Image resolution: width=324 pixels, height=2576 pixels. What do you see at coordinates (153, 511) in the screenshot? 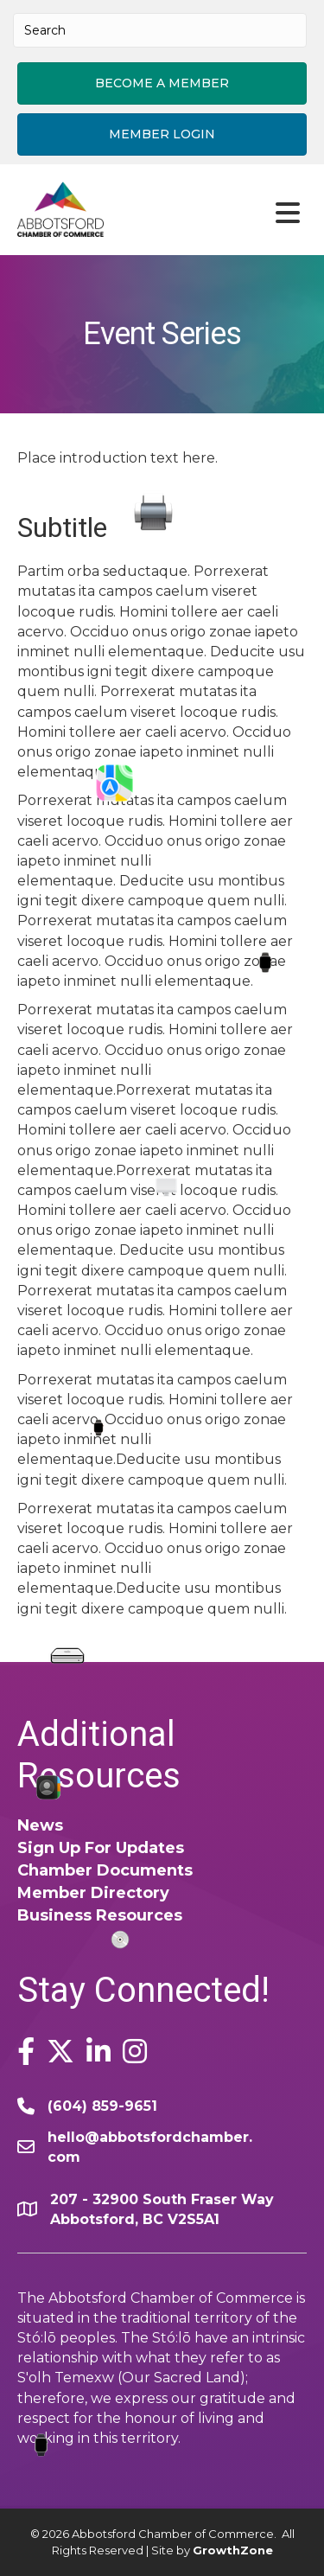
I see `access print and scan preferences` at bounding box center [153, 511].